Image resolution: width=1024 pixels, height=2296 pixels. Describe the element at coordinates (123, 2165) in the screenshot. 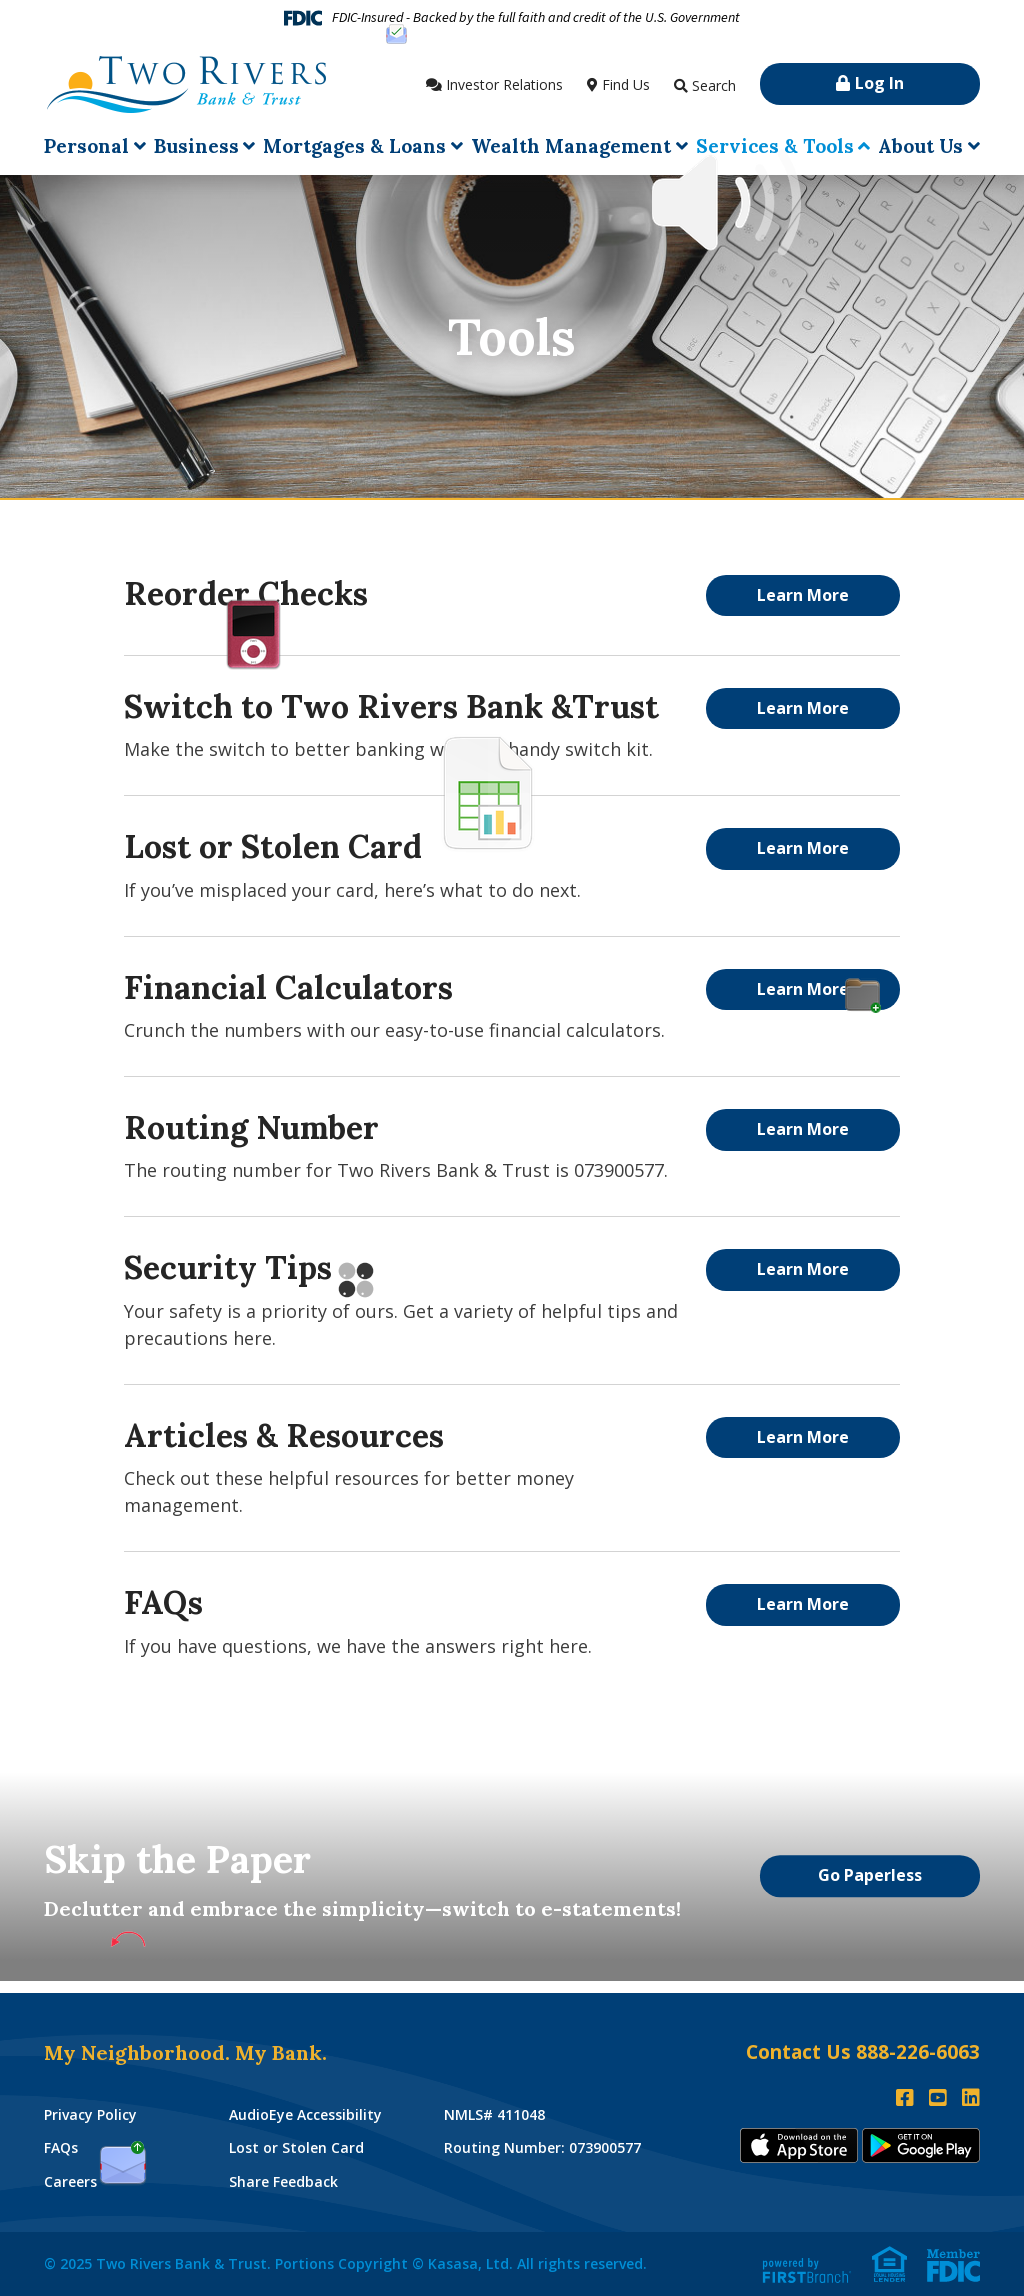

I see `indicates email was successfully sent` at that location.